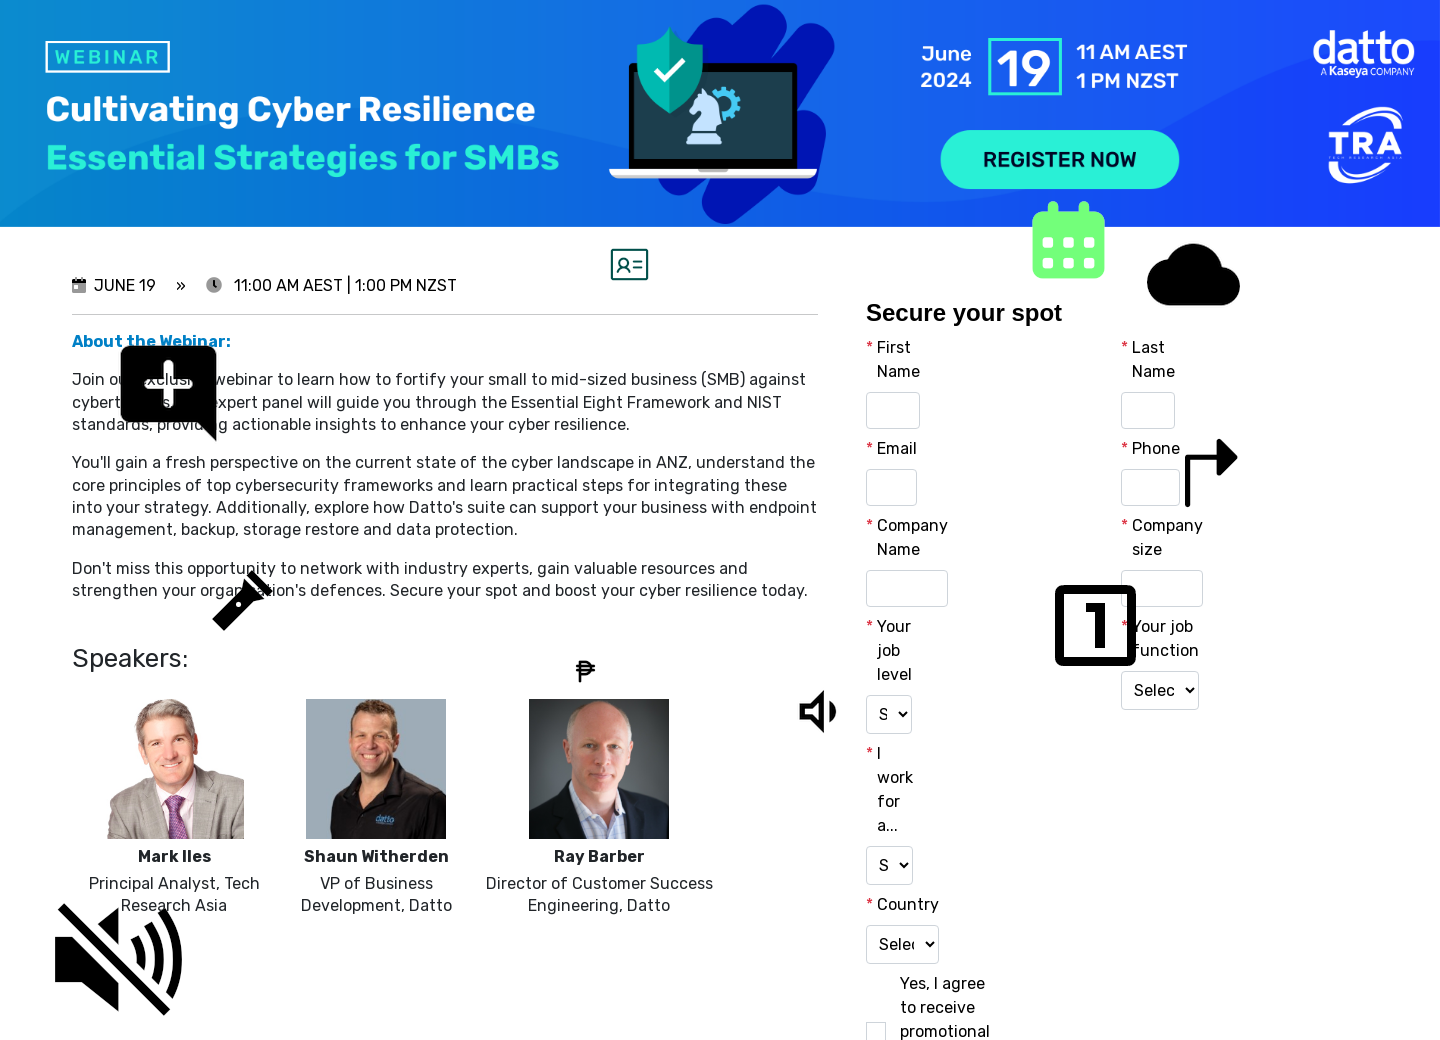 The height and width of the screenshot is (1040, 1440). What do you see at coordinates (168, 393) in the screenshot?
I see `add a new comment` at bounding box center [168, 393].